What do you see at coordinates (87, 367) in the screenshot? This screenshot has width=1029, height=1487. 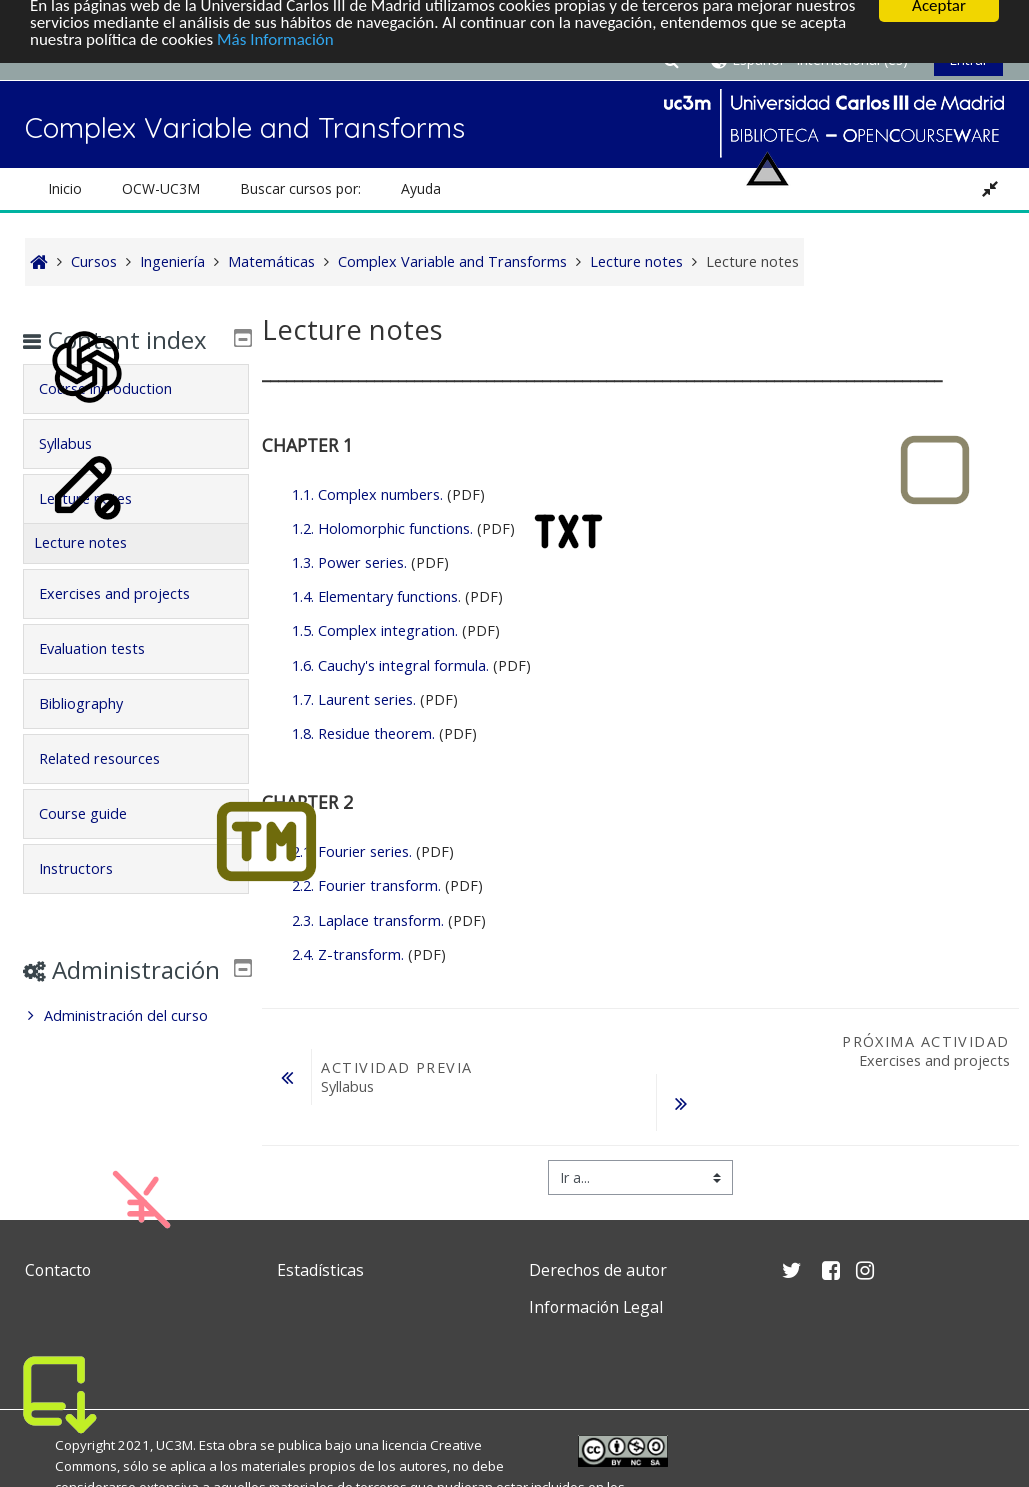 I see `open OpenAI or ChatGPT app` at bounding box center [87, 367].